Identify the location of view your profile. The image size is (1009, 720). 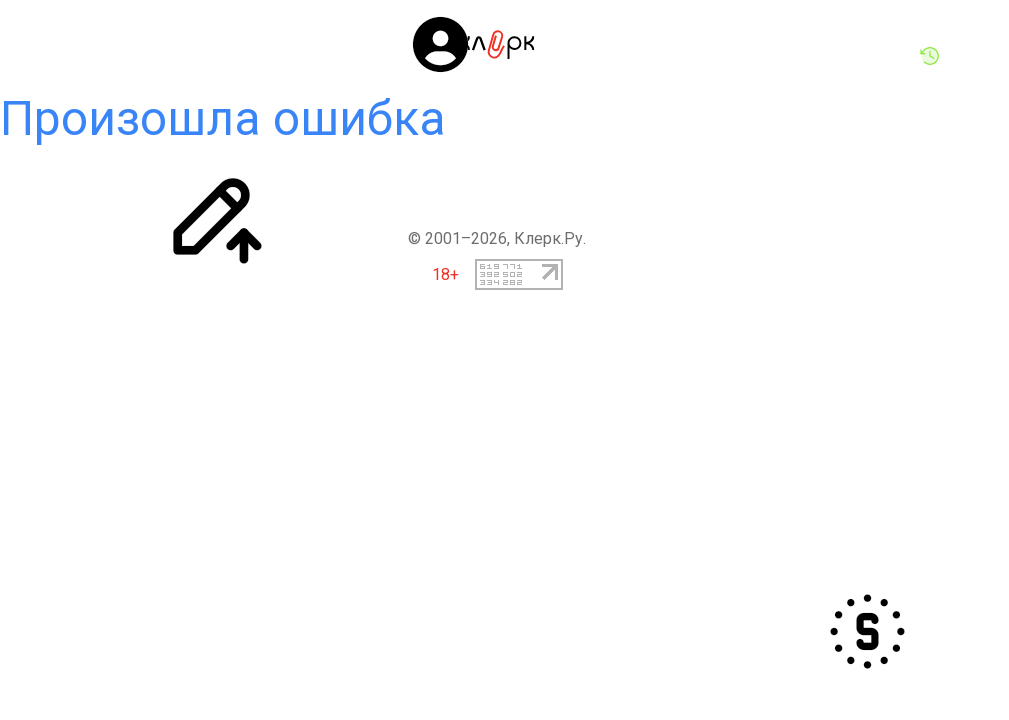
(440, 44).